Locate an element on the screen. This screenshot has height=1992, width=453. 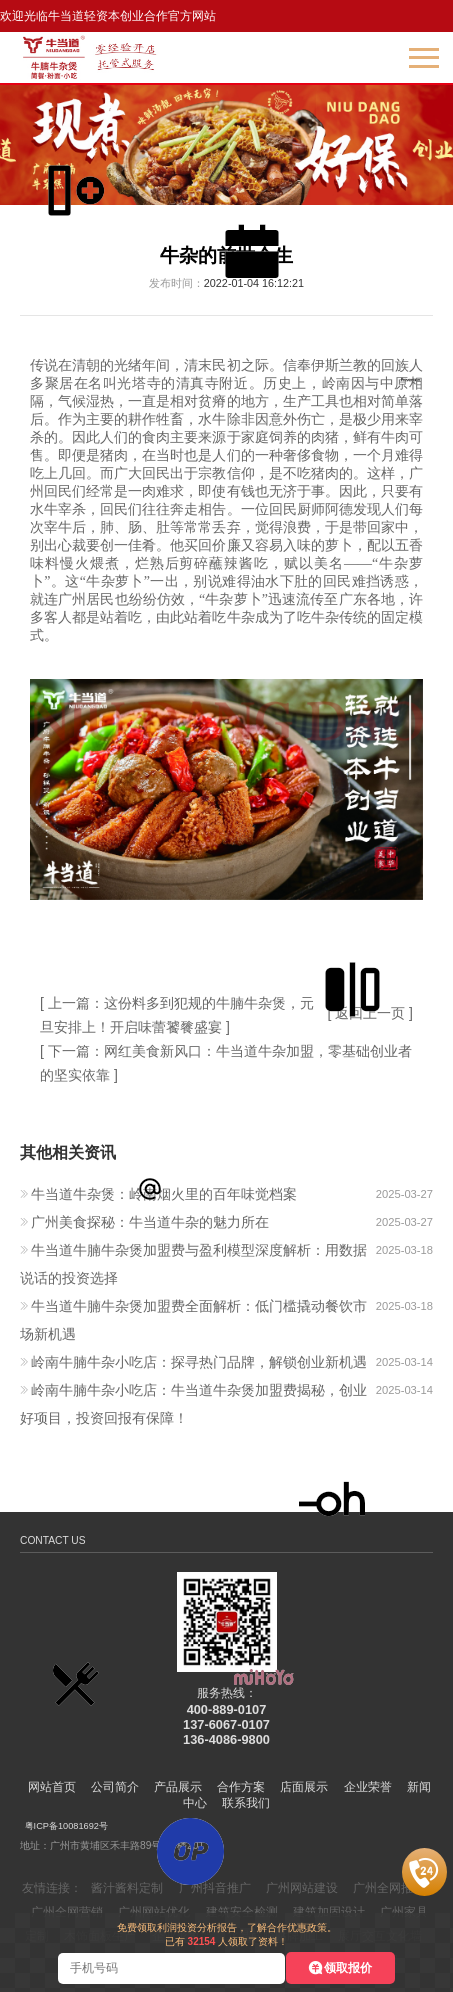
compose a new email is located at coordinates (150, 1189).